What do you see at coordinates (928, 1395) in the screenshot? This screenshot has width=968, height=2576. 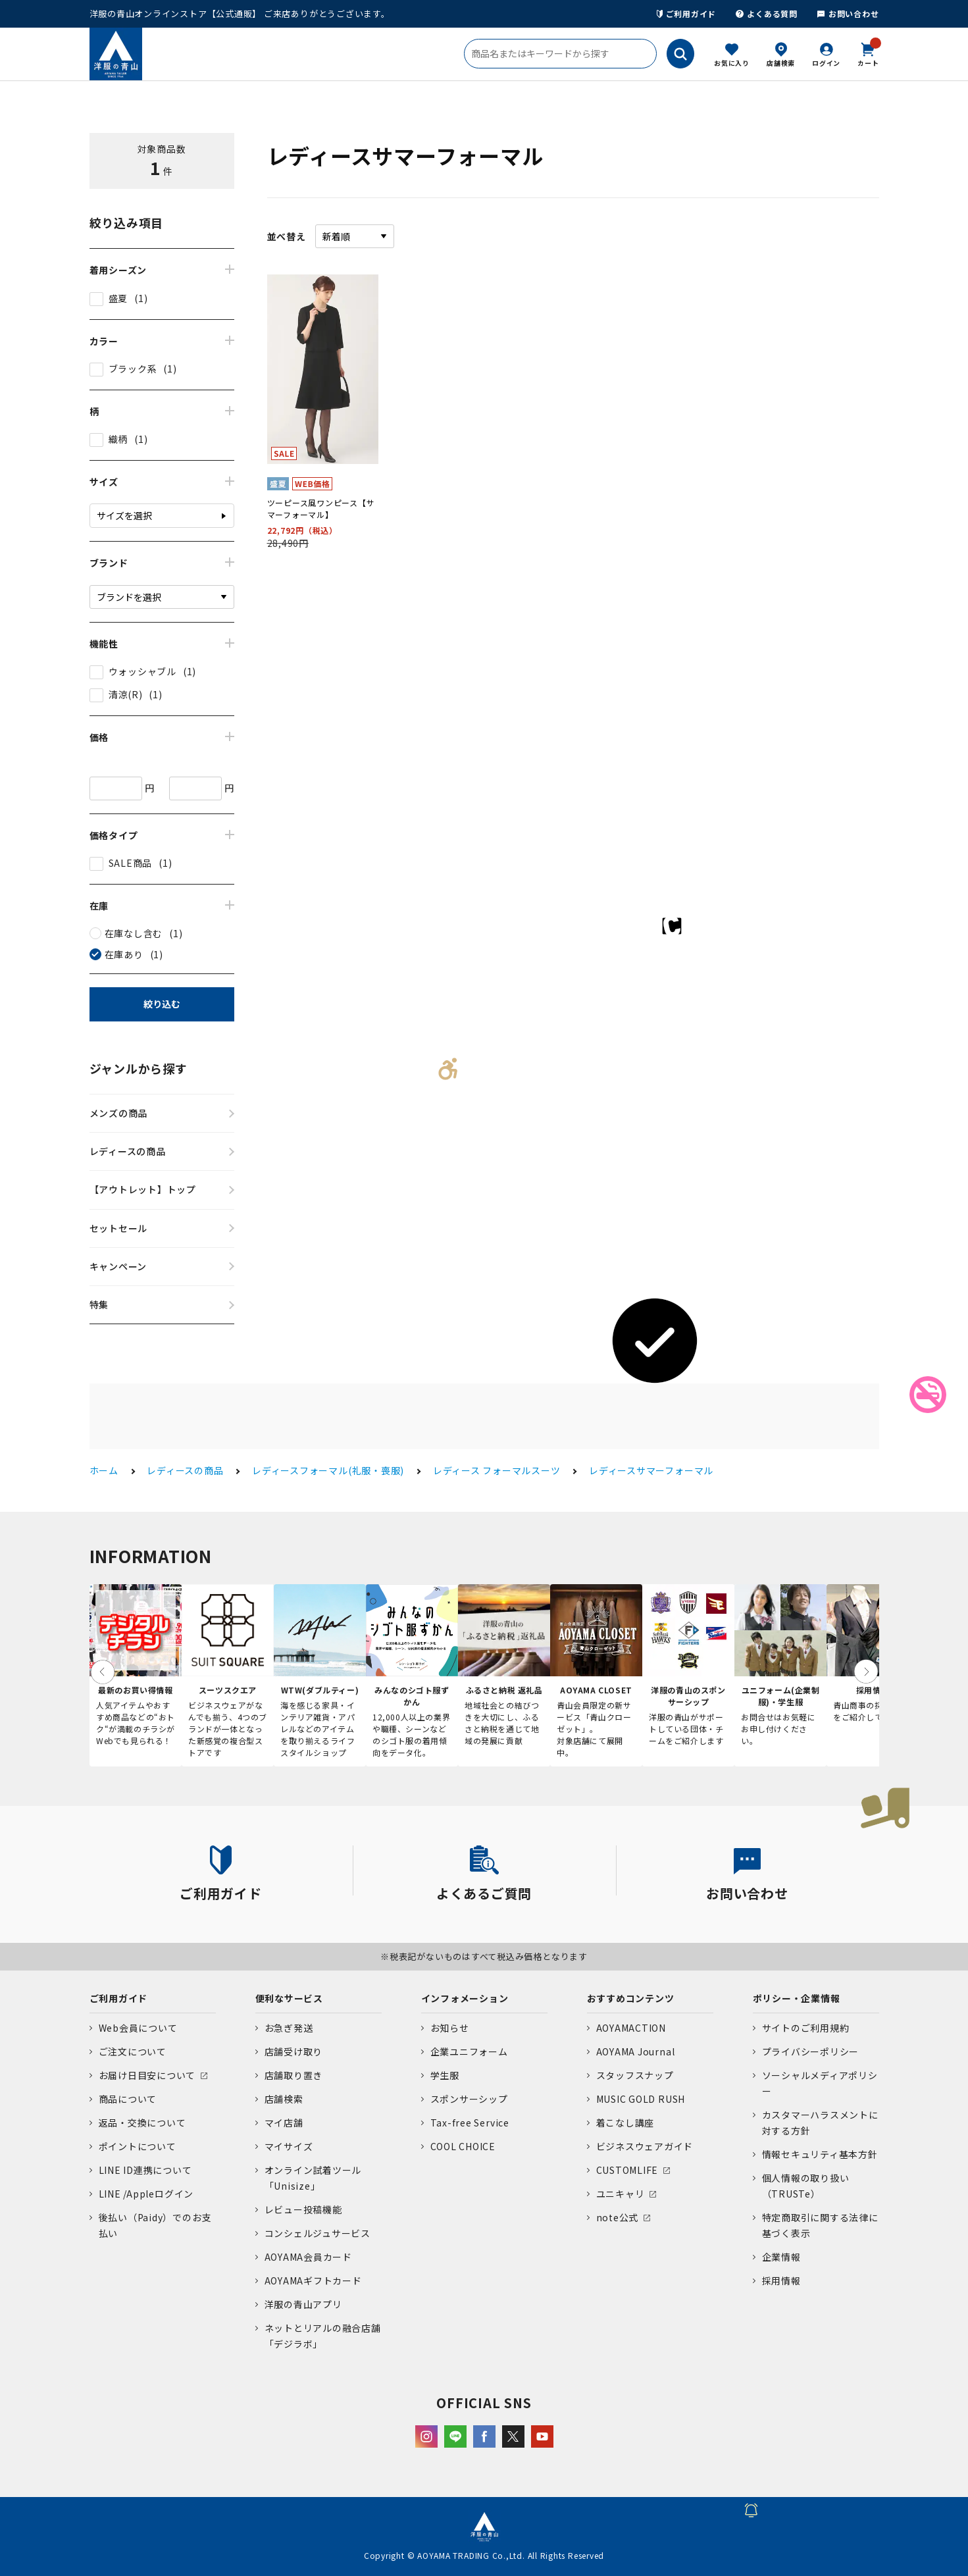 I see `indicates a no smoking zone or area` at bounding box center [928, 1395].